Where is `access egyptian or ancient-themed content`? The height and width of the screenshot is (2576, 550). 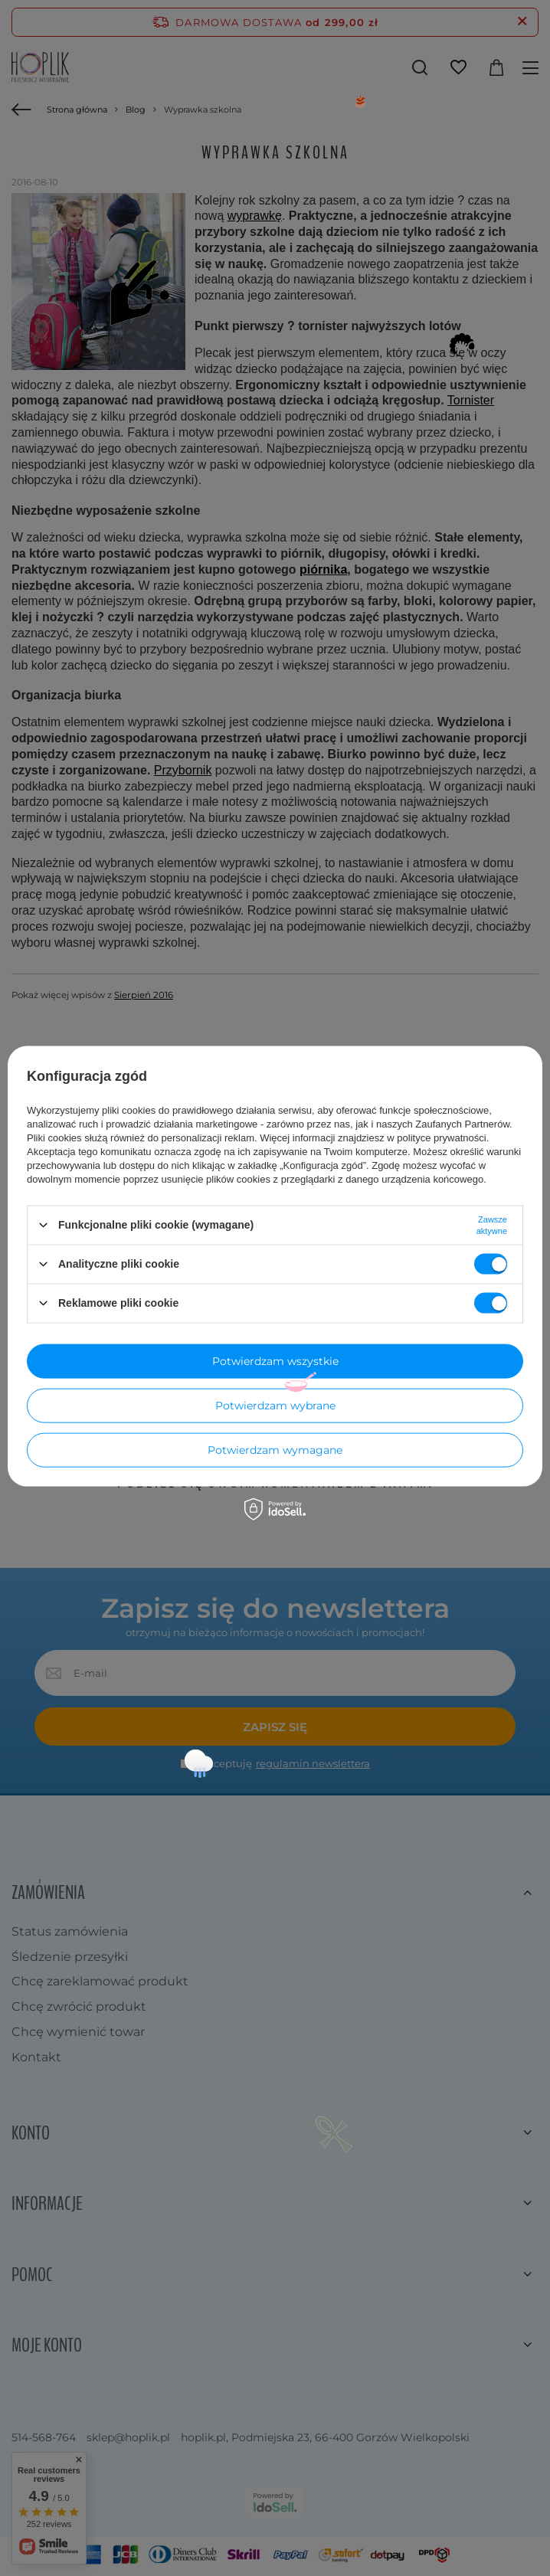 access egyptian or ancient-themed content is located at coordinates (334, 2135).